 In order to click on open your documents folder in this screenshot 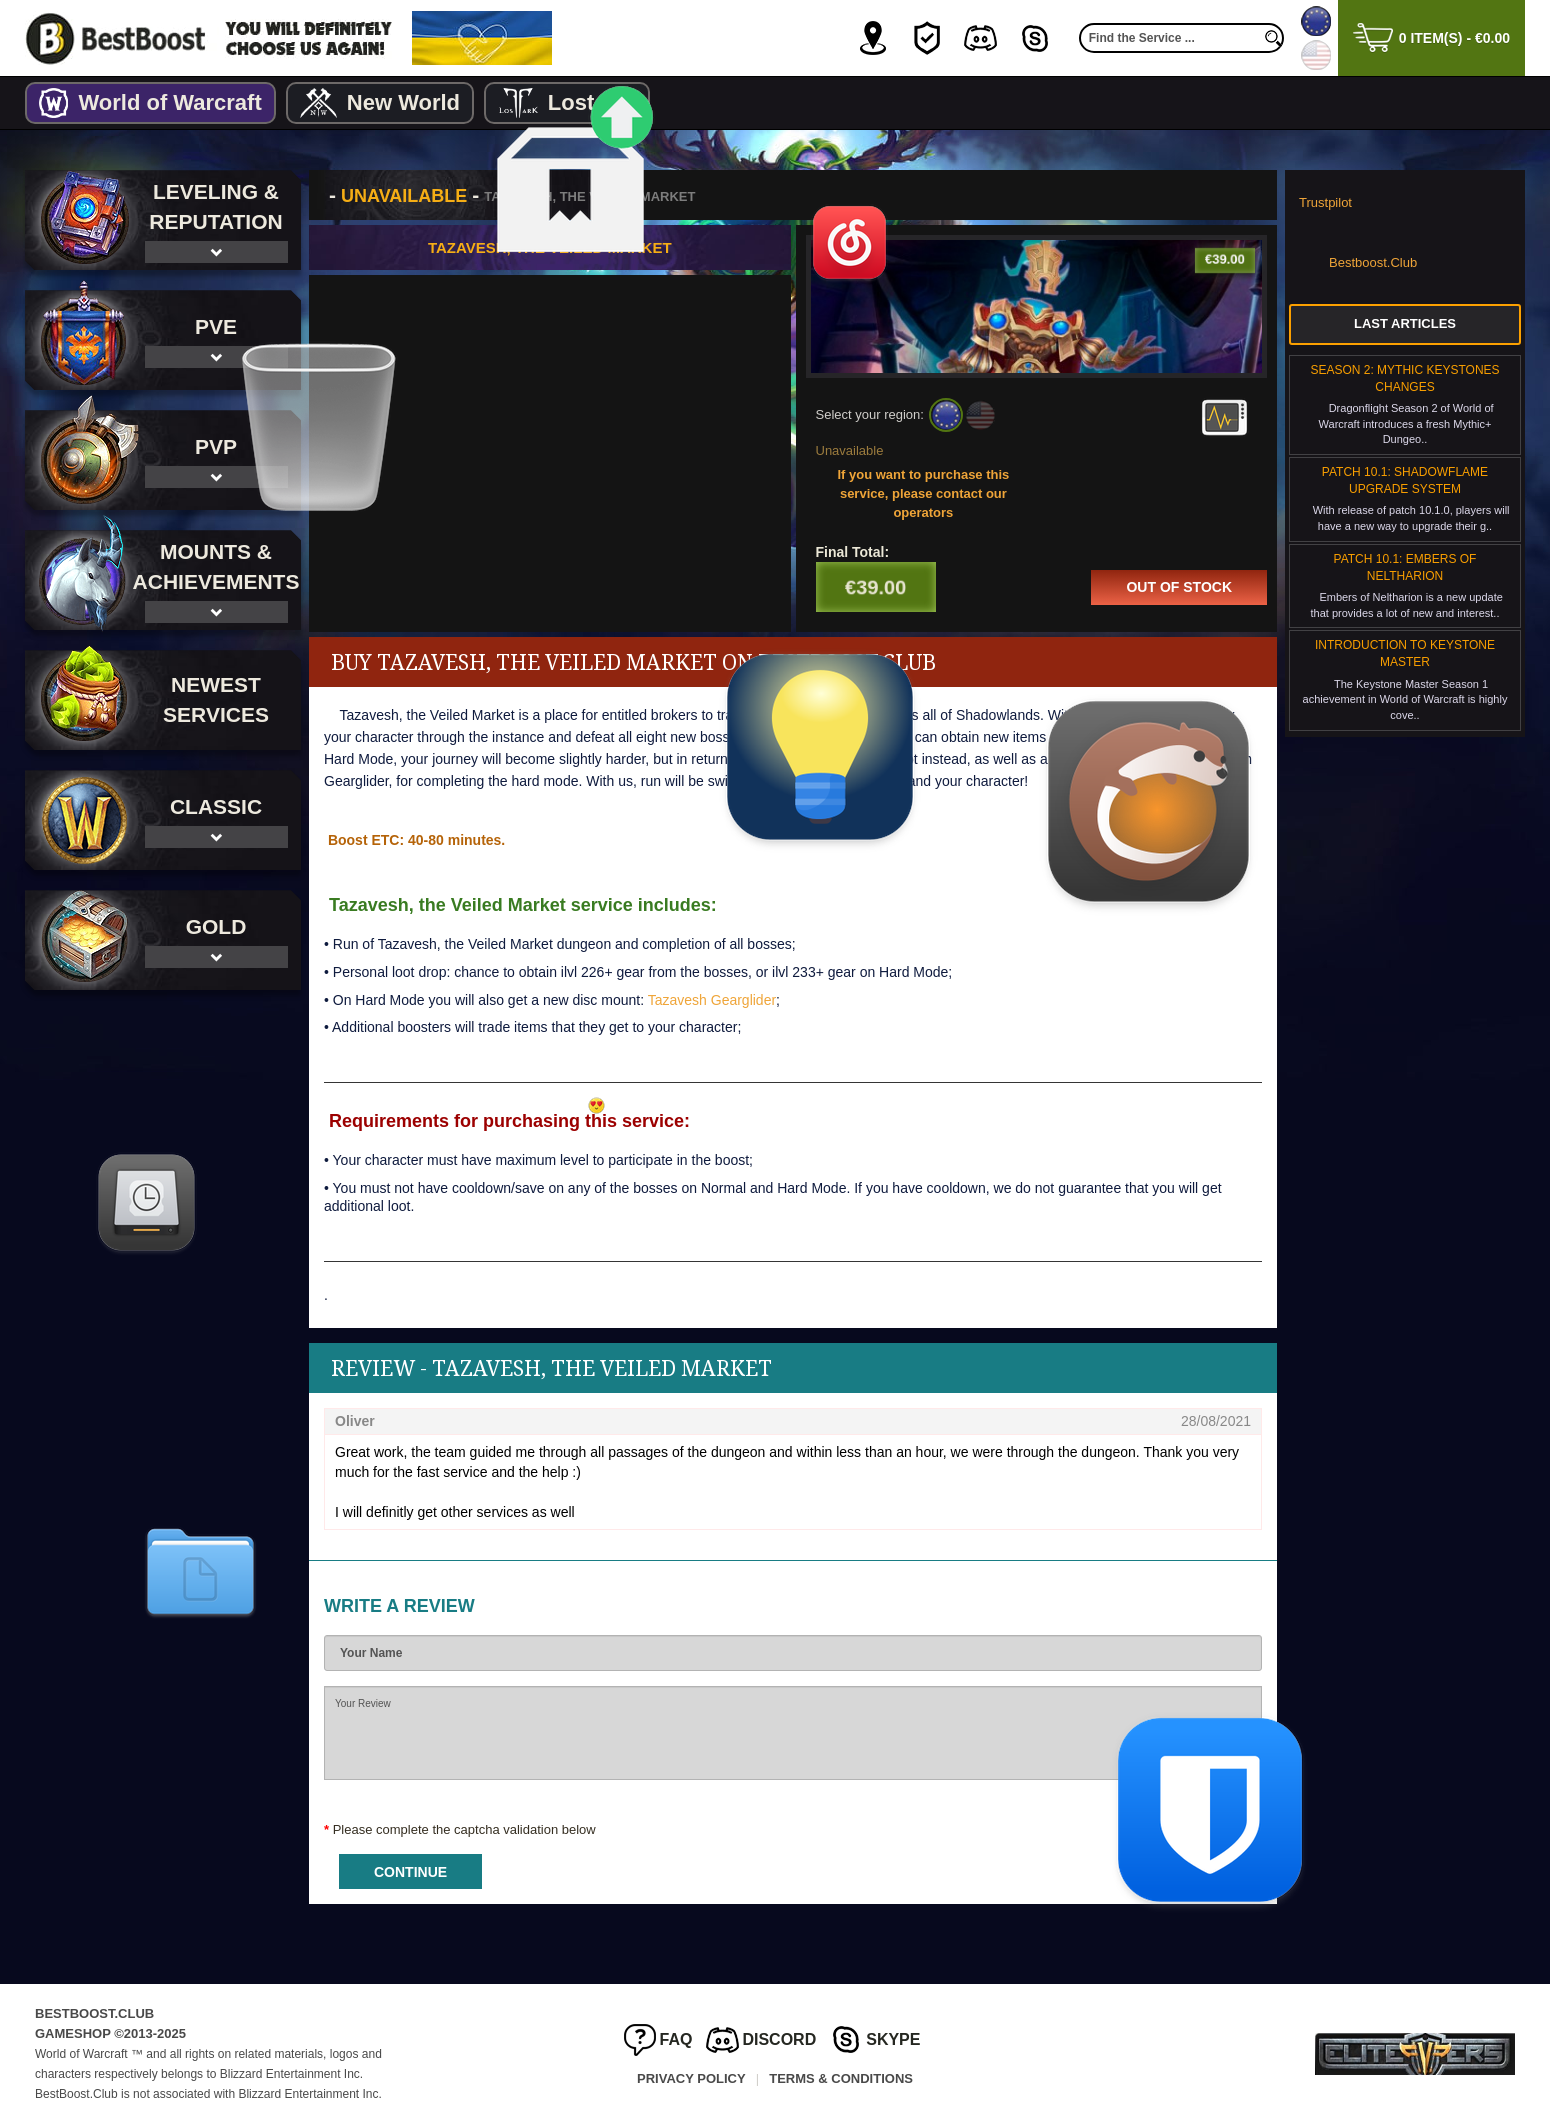, I will do `click(200, 1571)`.